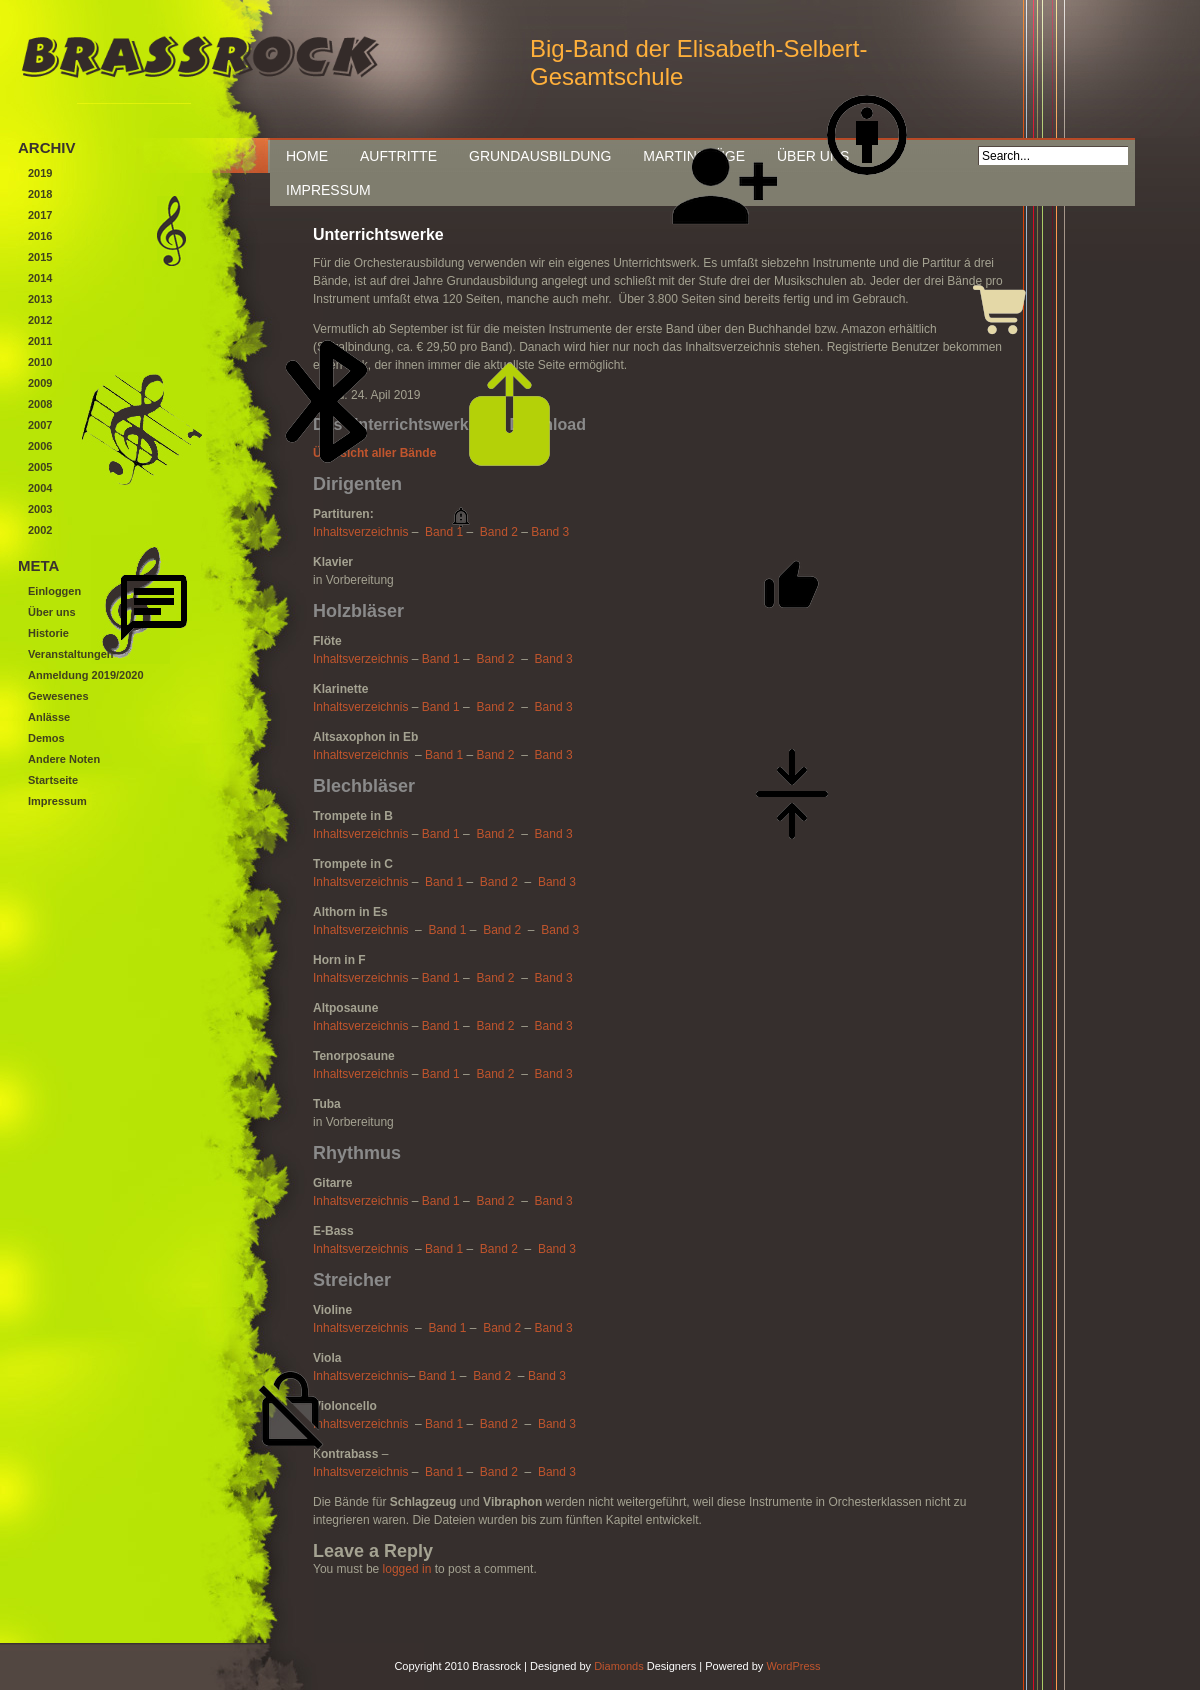 The image size is (1200, 1690). Describe the element at coordinates (290, 1410) in the screenshot. I see `indicates an unencrypted or insecure email connection` at that location.